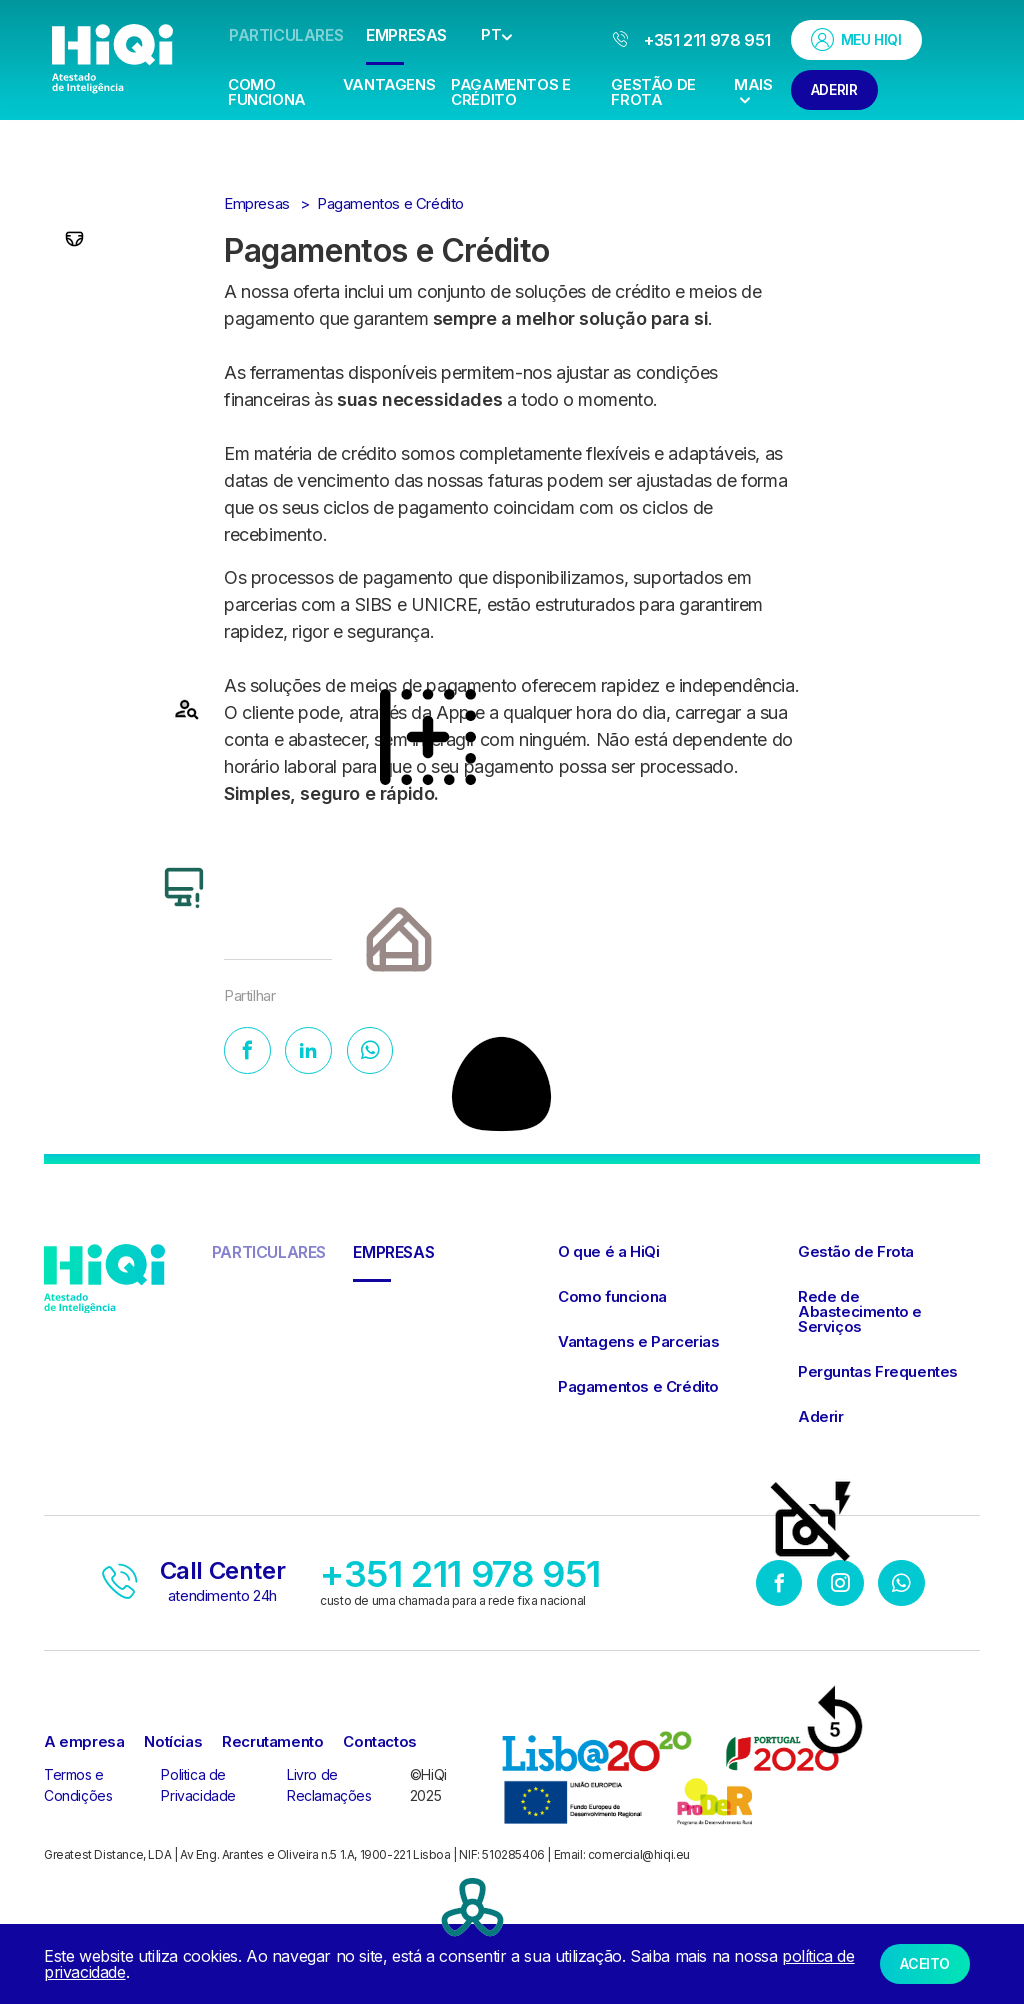  I want to click on skip back 5 seconds in playback, so click(835, 1723).